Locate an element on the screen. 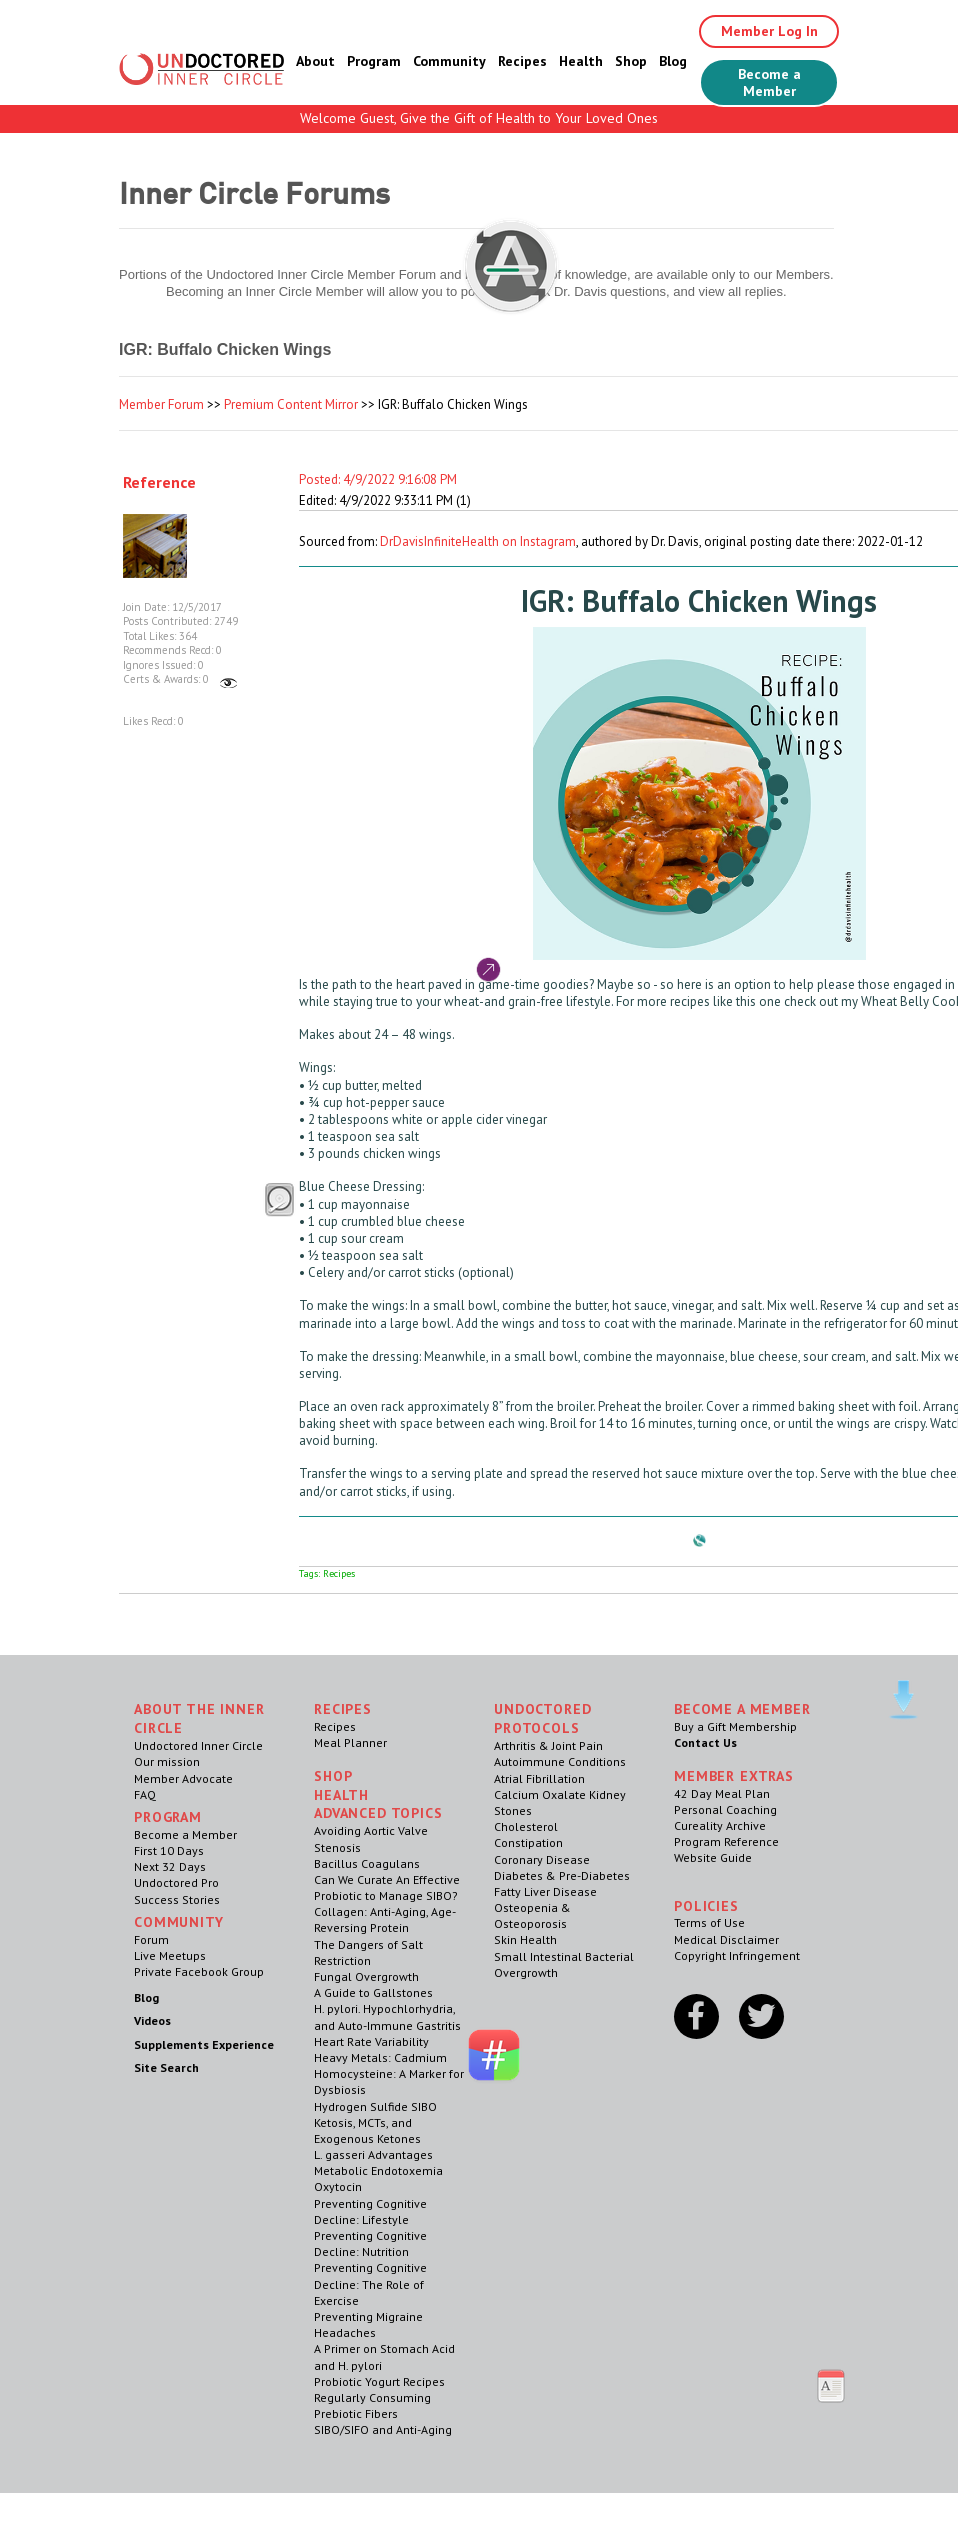 The image size is (958, 2521). open ebook reader application is located at coordinates (831, 2386).